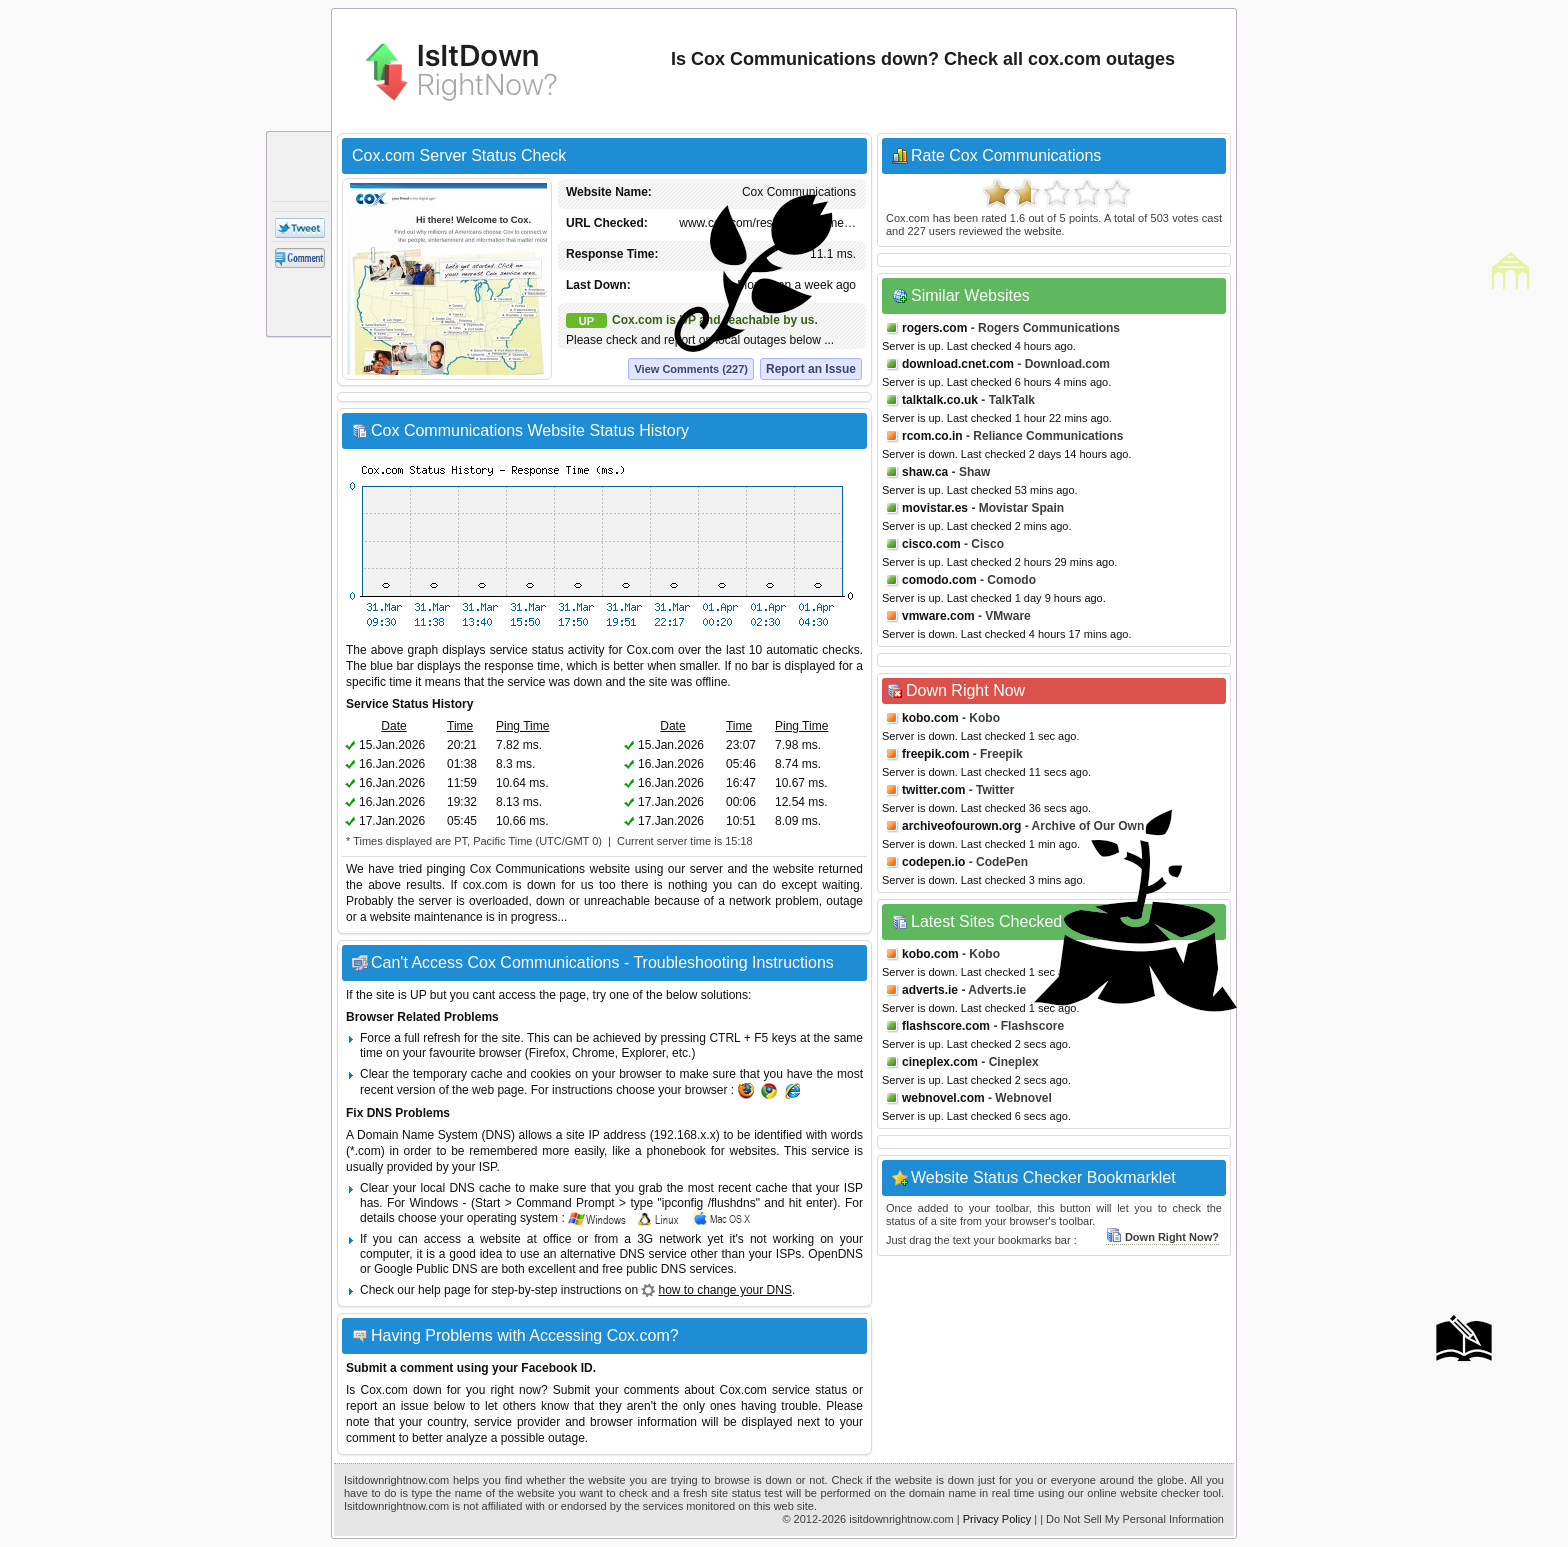  What do you see at coordinates (1135, 910) in the screenshot?
I see `indicates resource regeneration in progress` at bounding box center [1135, 910].